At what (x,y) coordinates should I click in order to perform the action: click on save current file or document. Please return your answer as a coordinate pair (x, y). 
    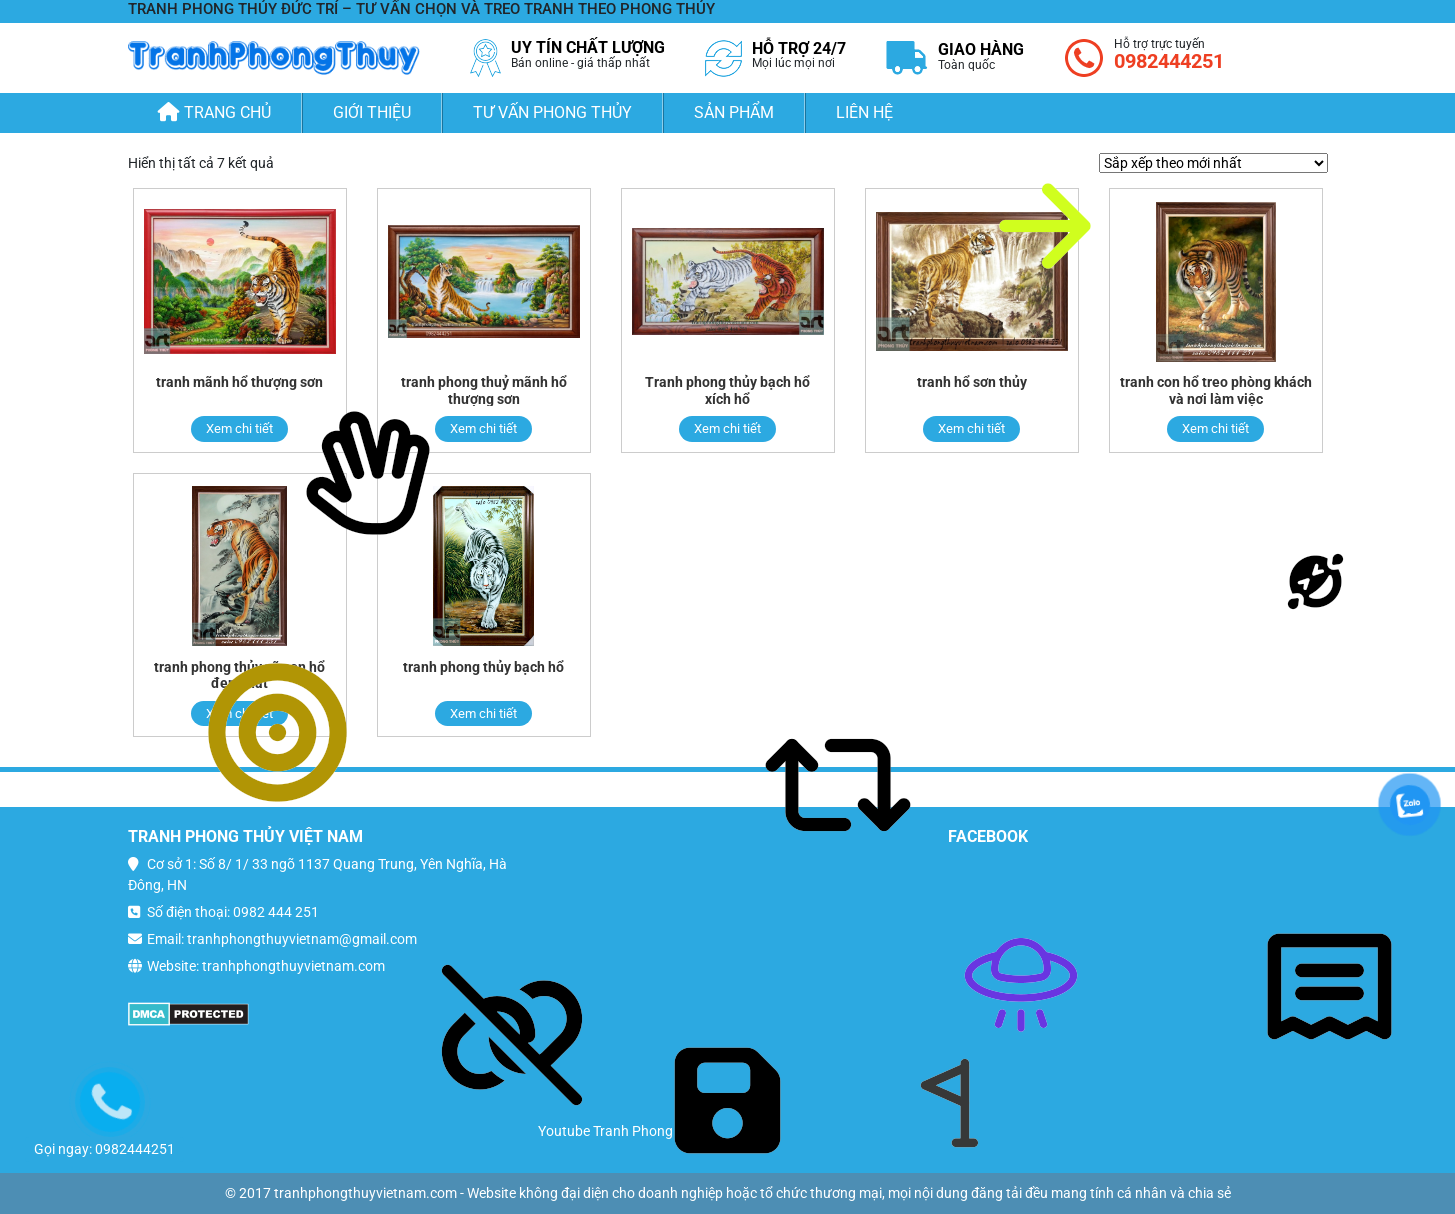
    Looking at the image, I should click on (727, 1100).